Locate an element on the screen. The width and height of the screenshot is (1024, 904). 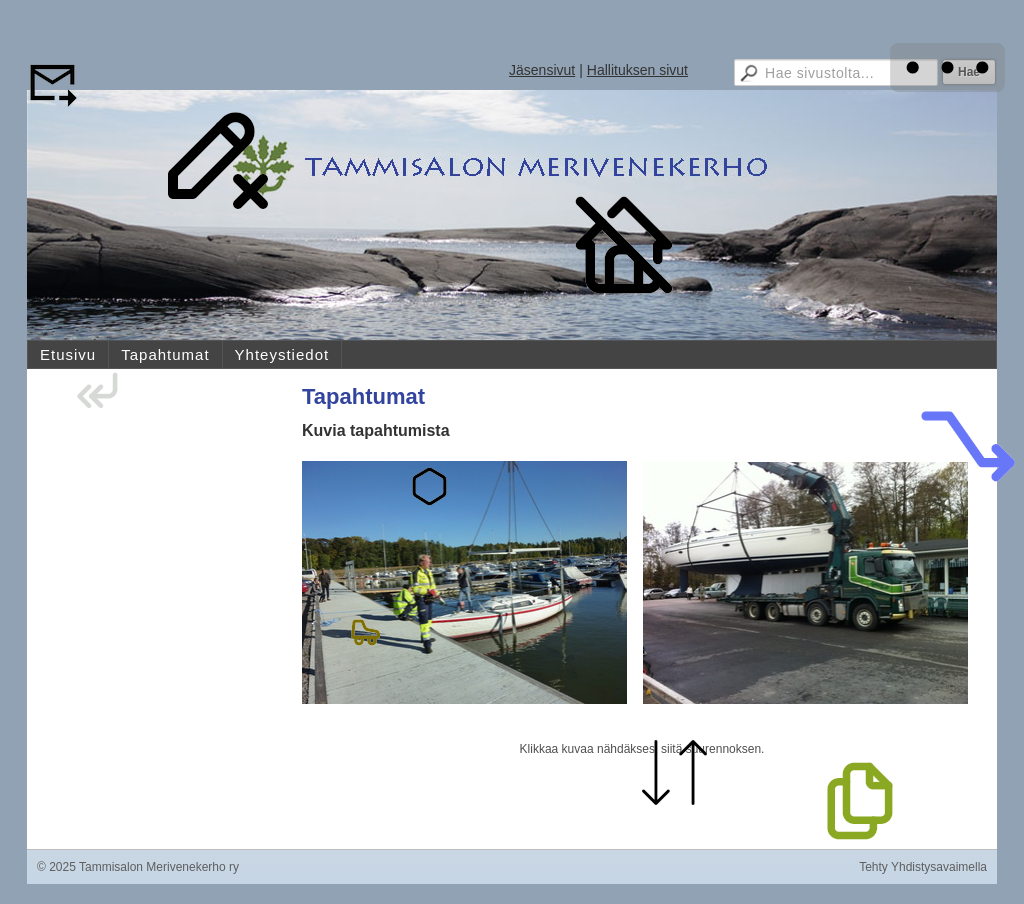
browse roller skating activities or locations is located at coordinates (365, 632).